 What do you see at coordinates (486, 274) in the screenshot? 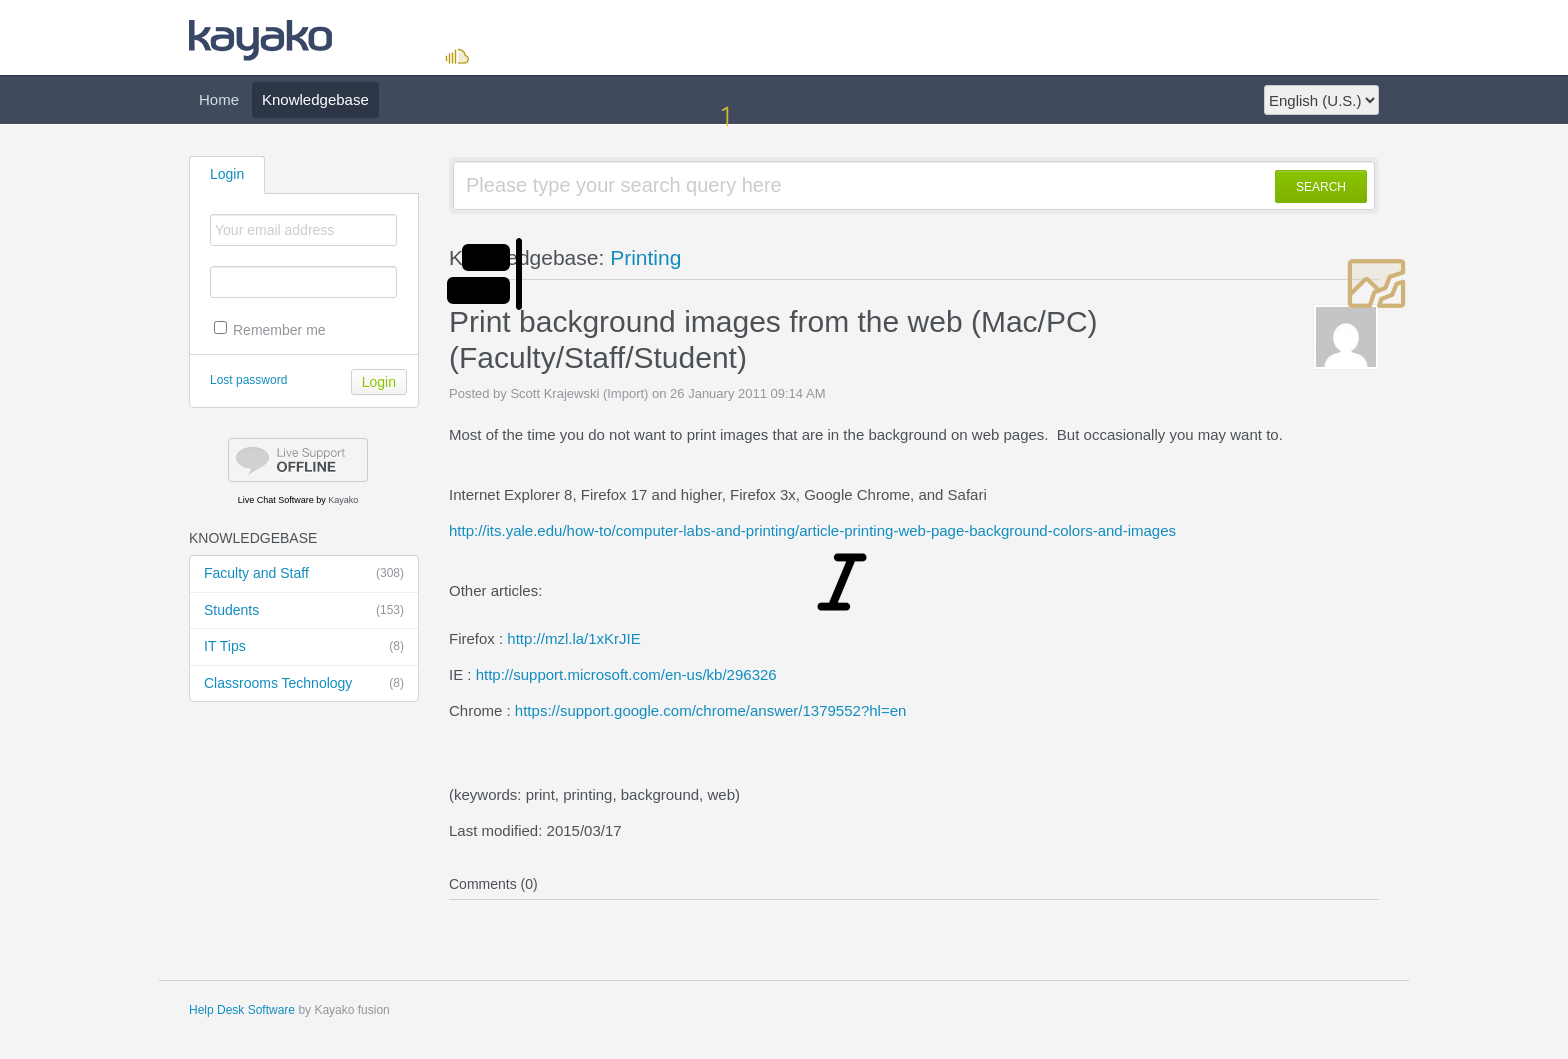
I see `align content to the right` at bounding box center [486, 274].